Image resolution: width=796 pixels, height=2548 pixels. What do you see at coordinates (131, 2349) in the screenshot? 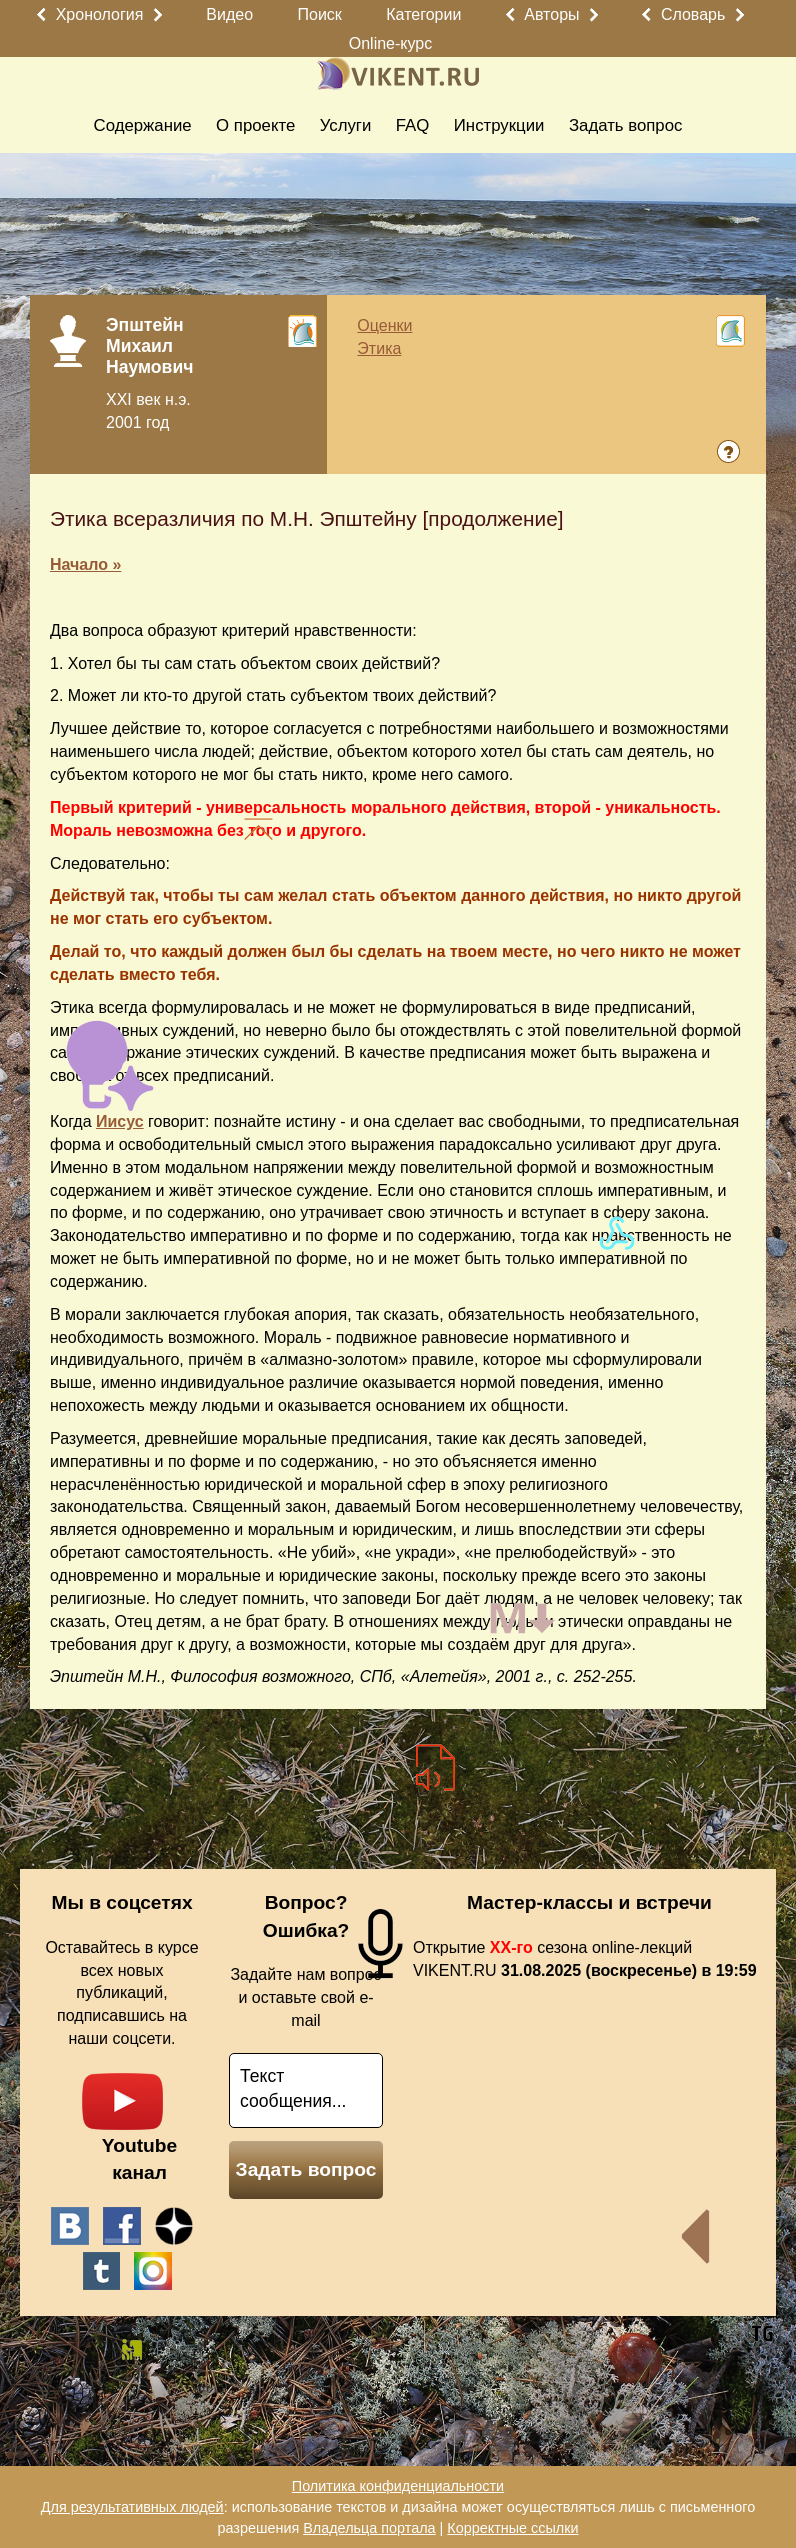
I see `access voting or polling booth` at bounding box center [131, 2349].